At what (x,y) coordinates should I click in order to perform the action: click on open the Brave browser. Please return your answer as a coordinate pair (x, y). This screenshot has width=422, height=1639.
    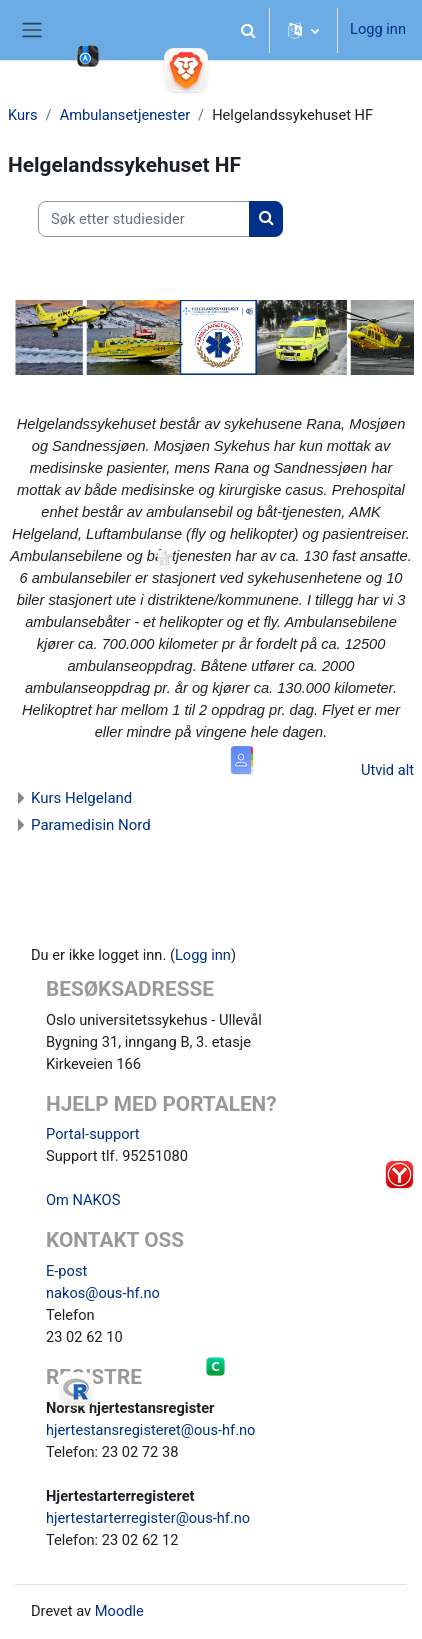
    Looking at the image, I should click on (186, 70).